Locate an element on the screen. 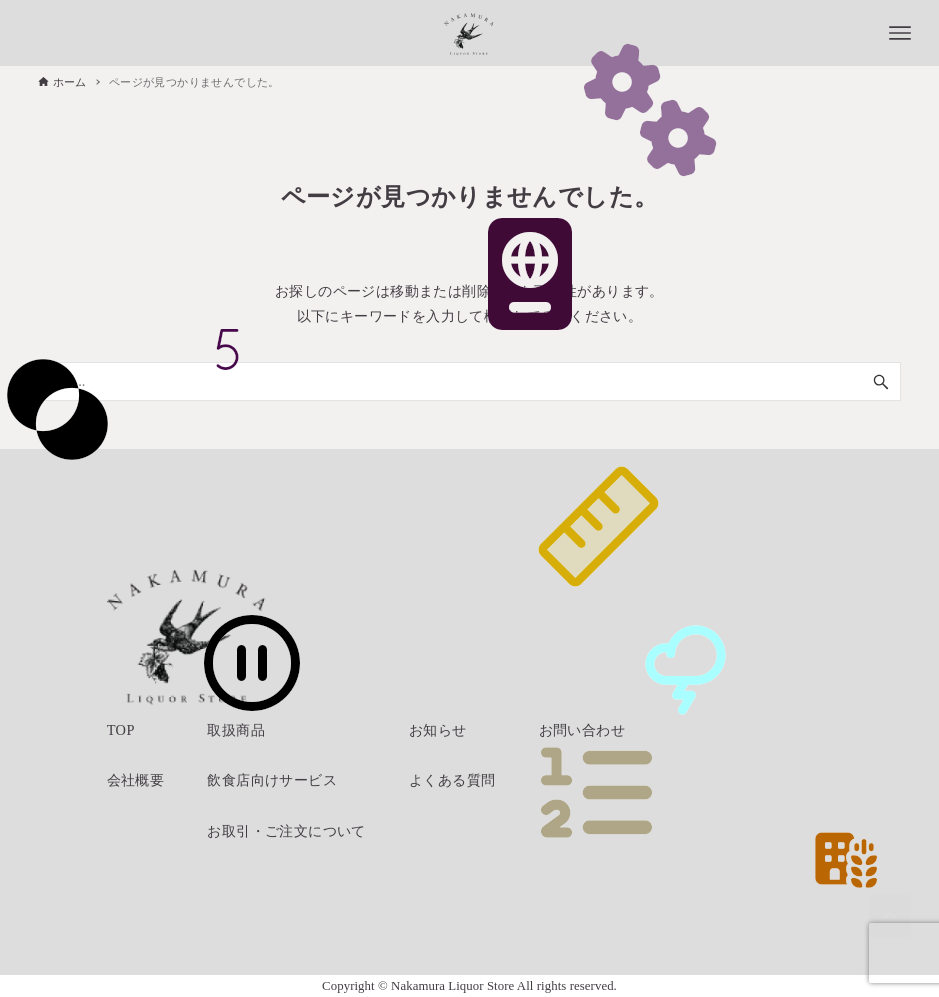  pause media playback is located at coordinates (252, 663).